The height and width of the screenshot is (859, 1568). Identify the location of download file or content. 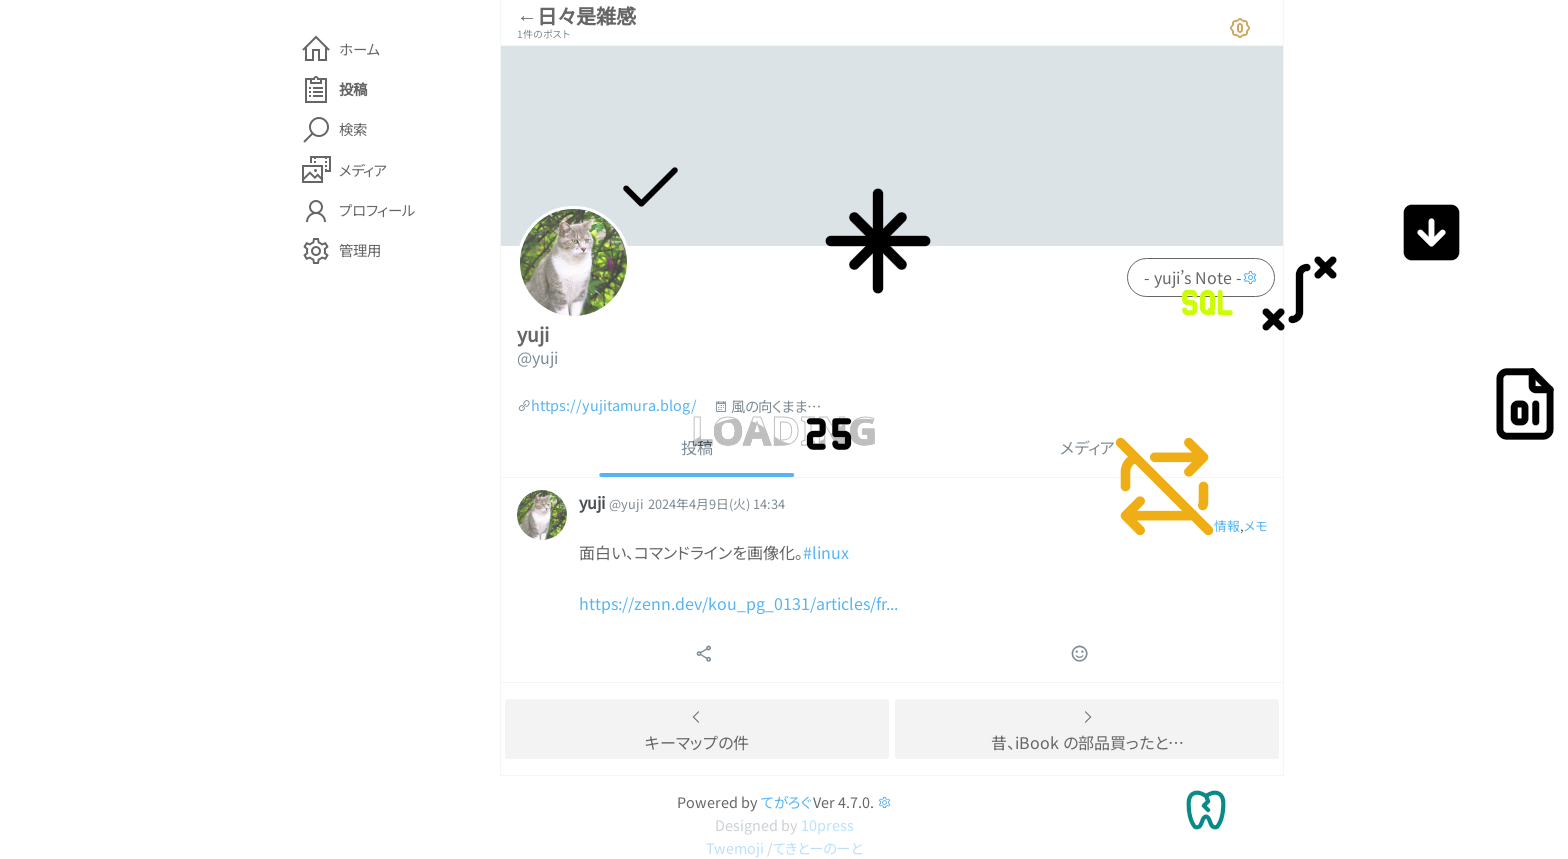
(1431, 232).